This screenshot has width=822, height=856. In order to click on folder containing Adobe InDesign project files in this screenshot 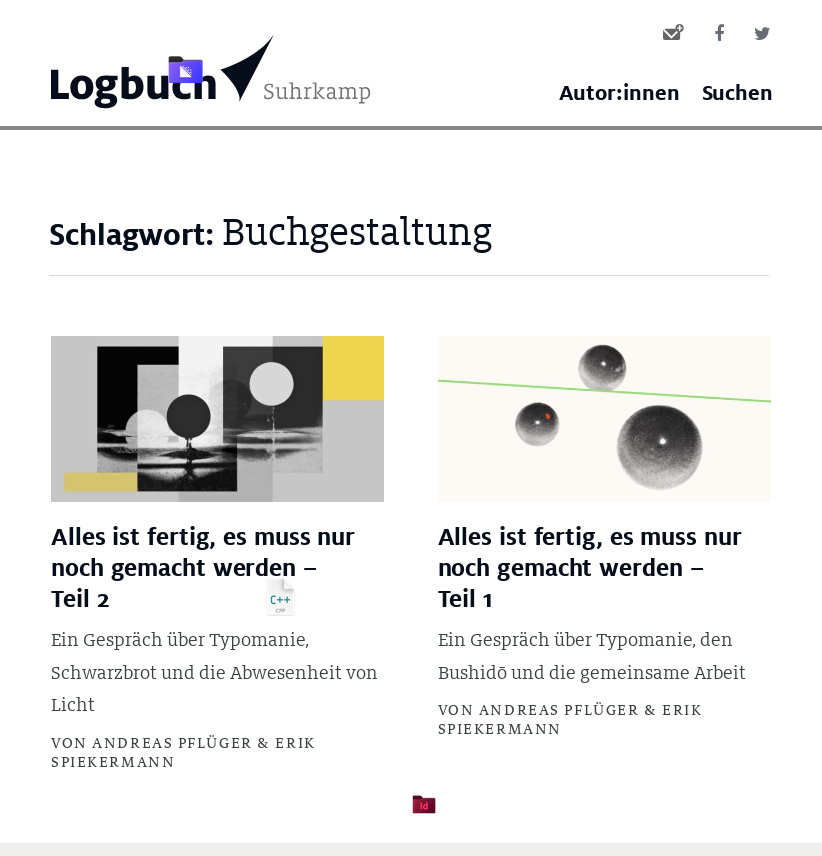, I will do `click(424, 805)`.